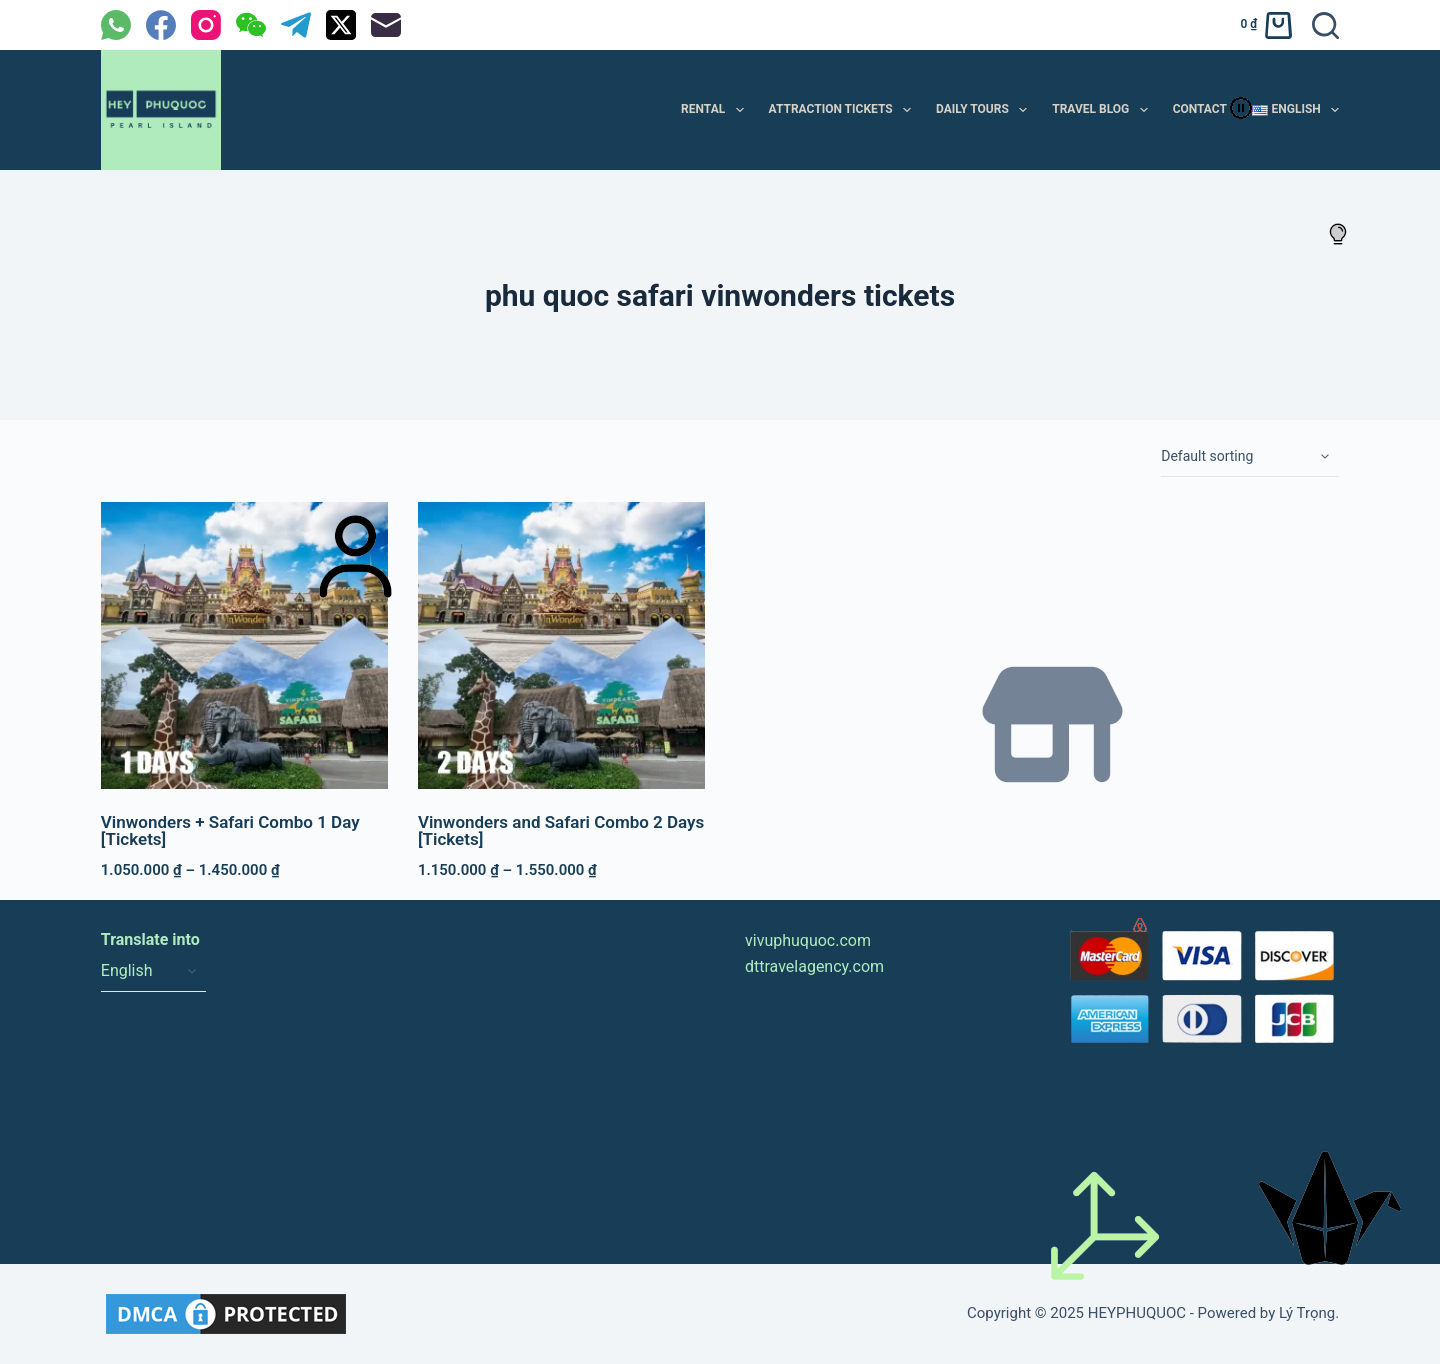  I want to click on view your profile, so click(355, 556).